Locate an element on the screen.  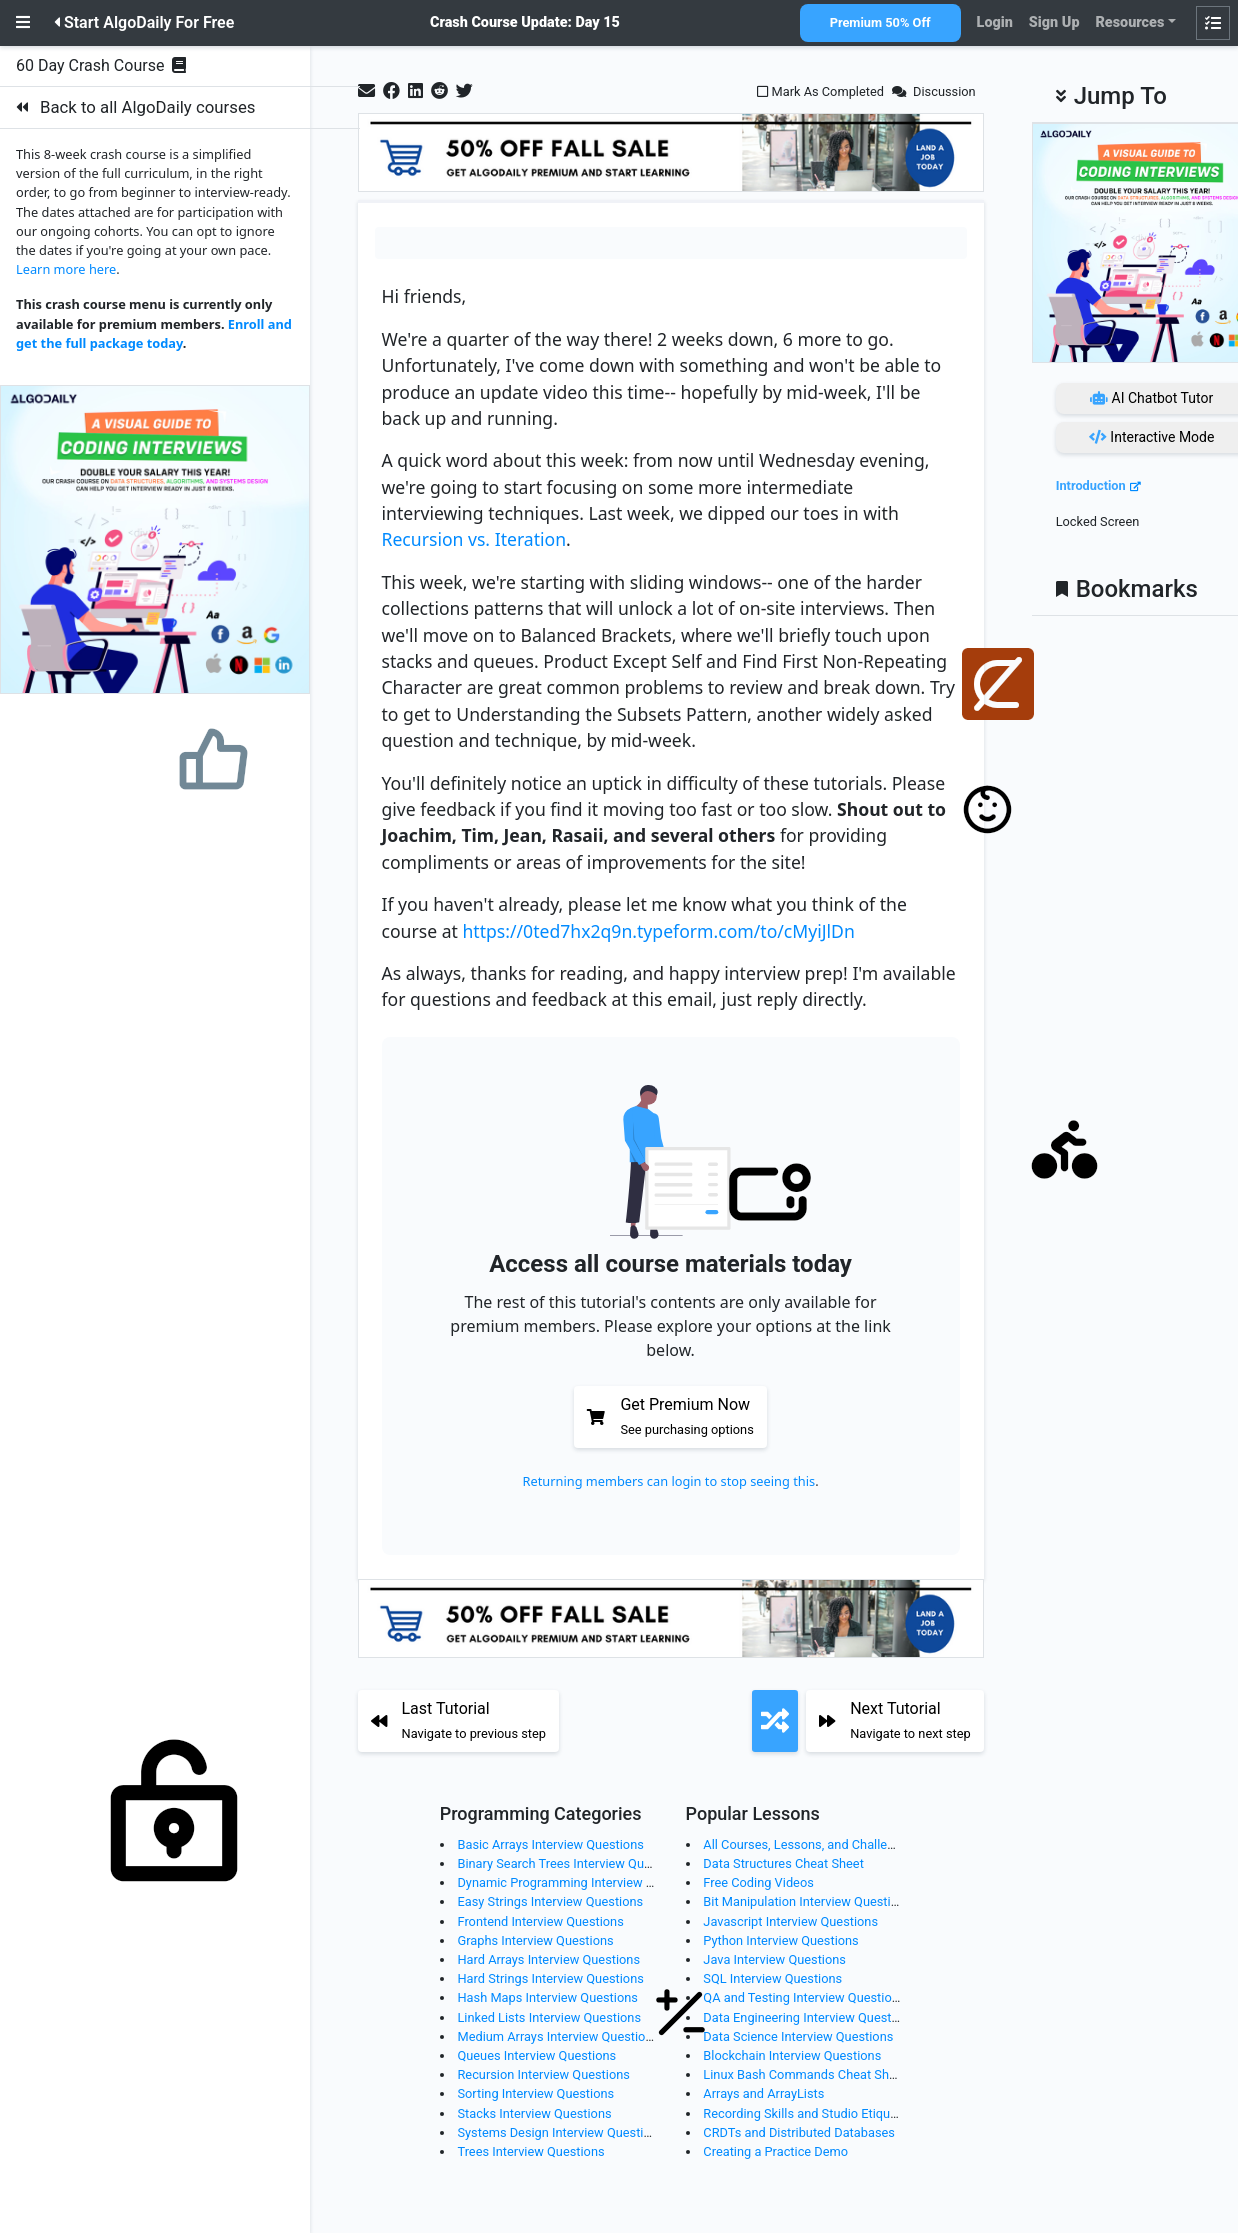
toggle between adding and subtracting values is located at coordinates (680, 2013).